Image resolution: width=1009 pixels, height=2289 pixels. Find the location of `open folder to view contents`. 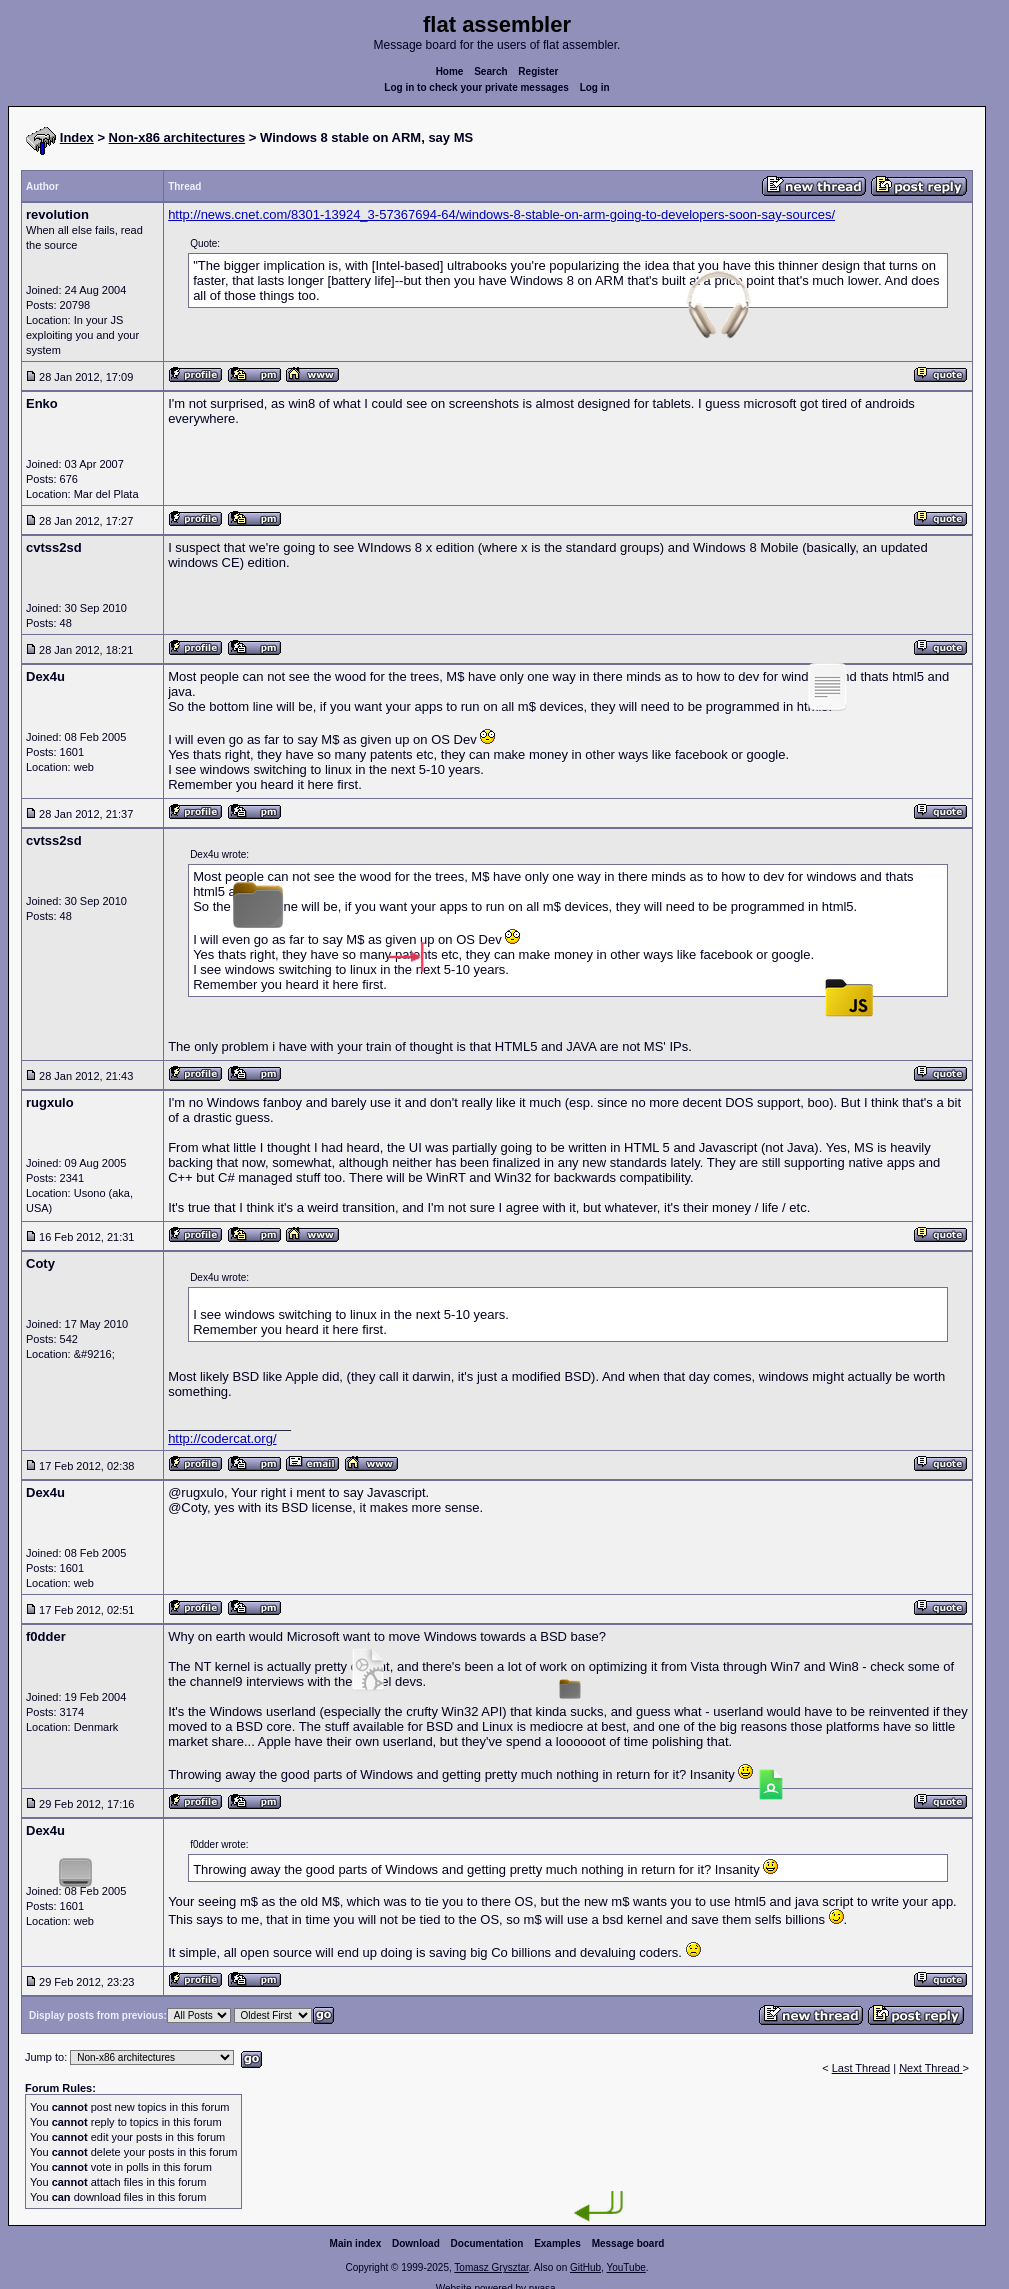

open folder to view contents is located at coordinates (570, 1689).